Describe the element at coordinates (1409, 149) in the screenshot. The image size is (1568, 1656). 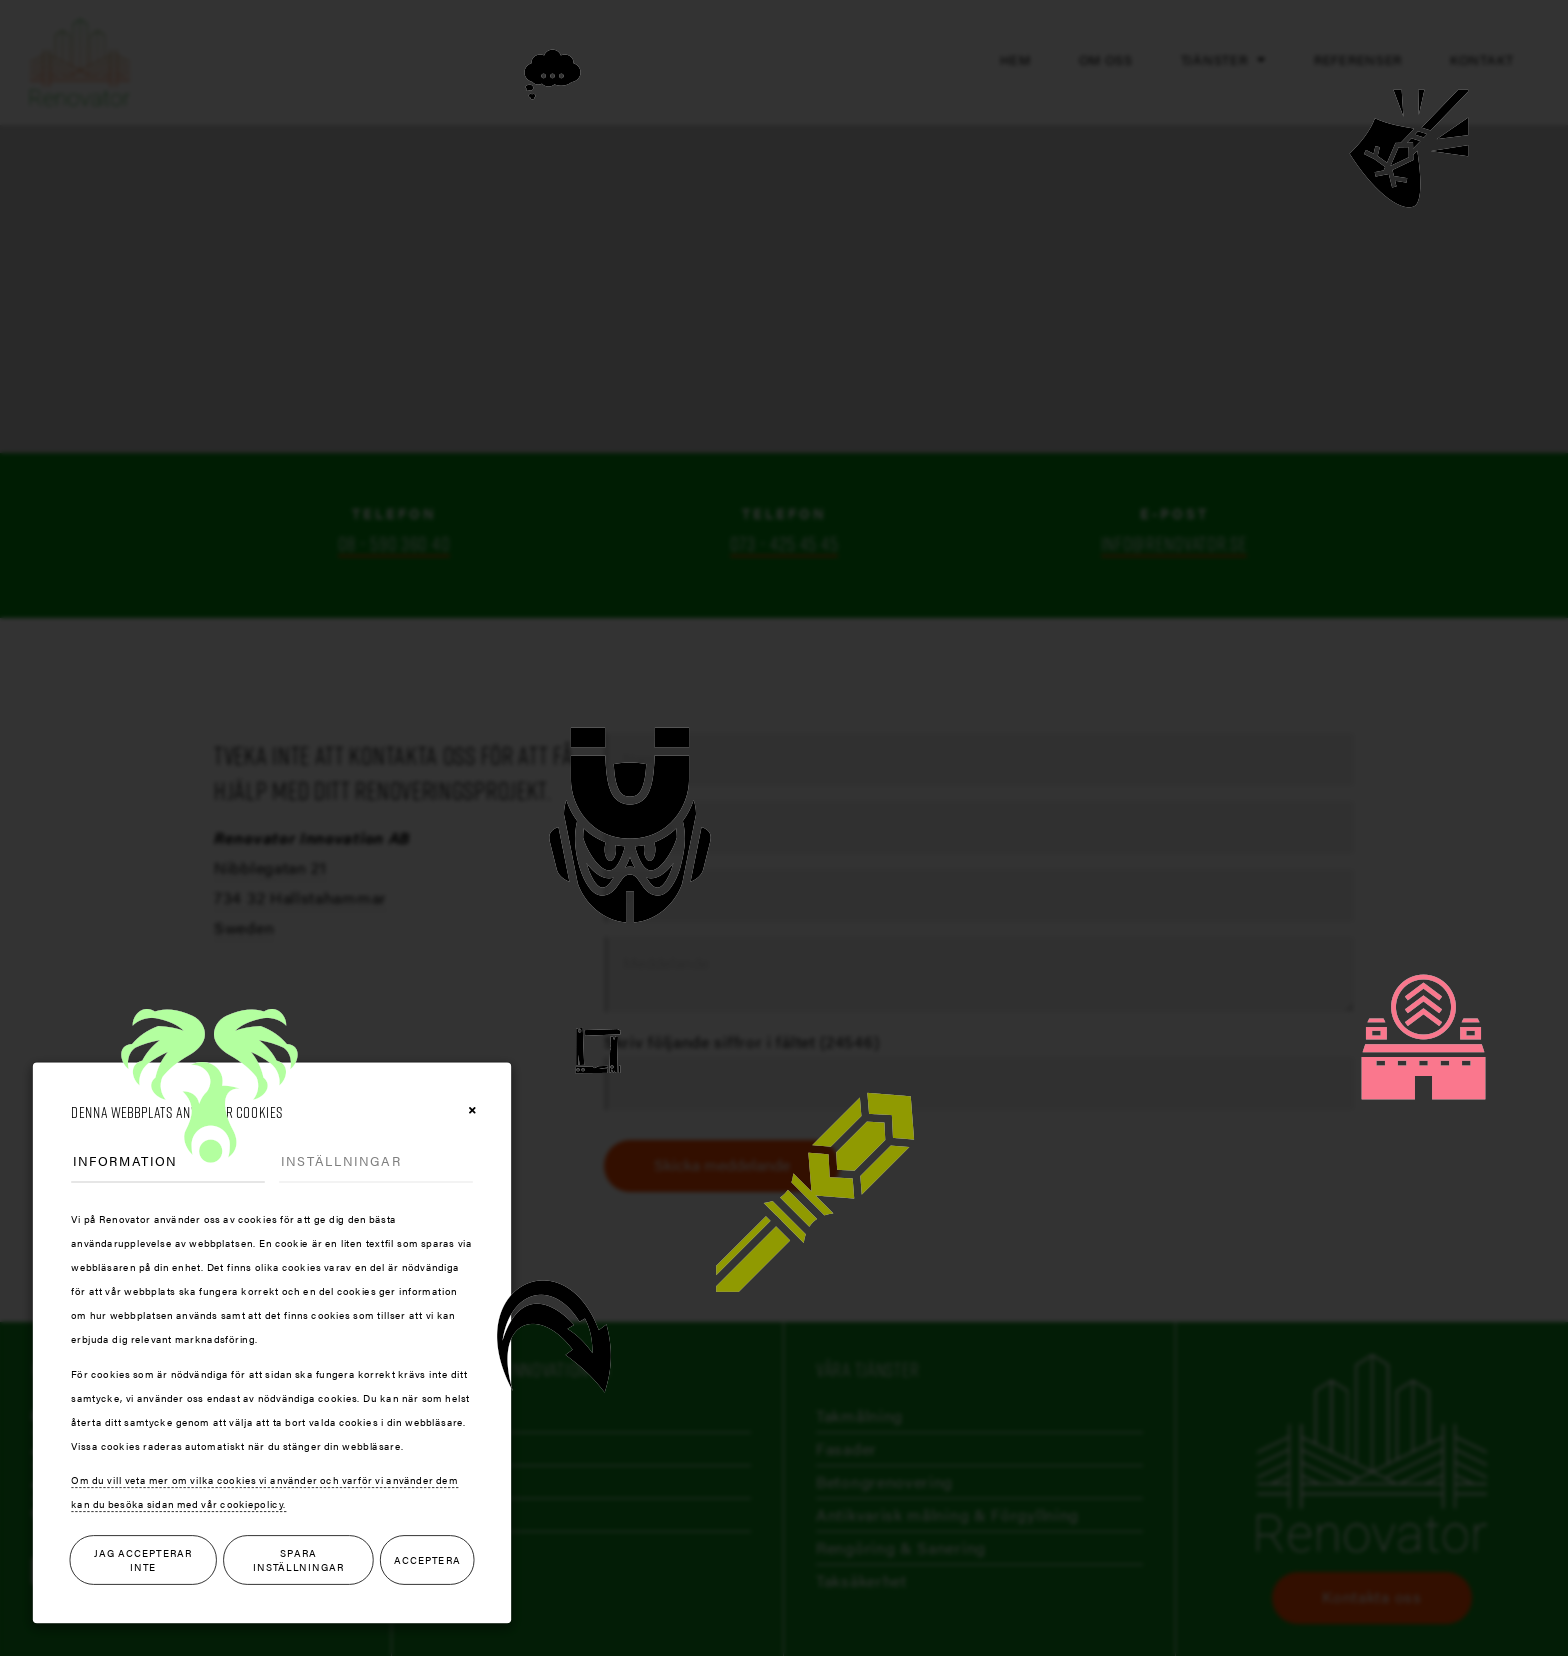
I see `indicates damage taken or shield breaking` at that location.